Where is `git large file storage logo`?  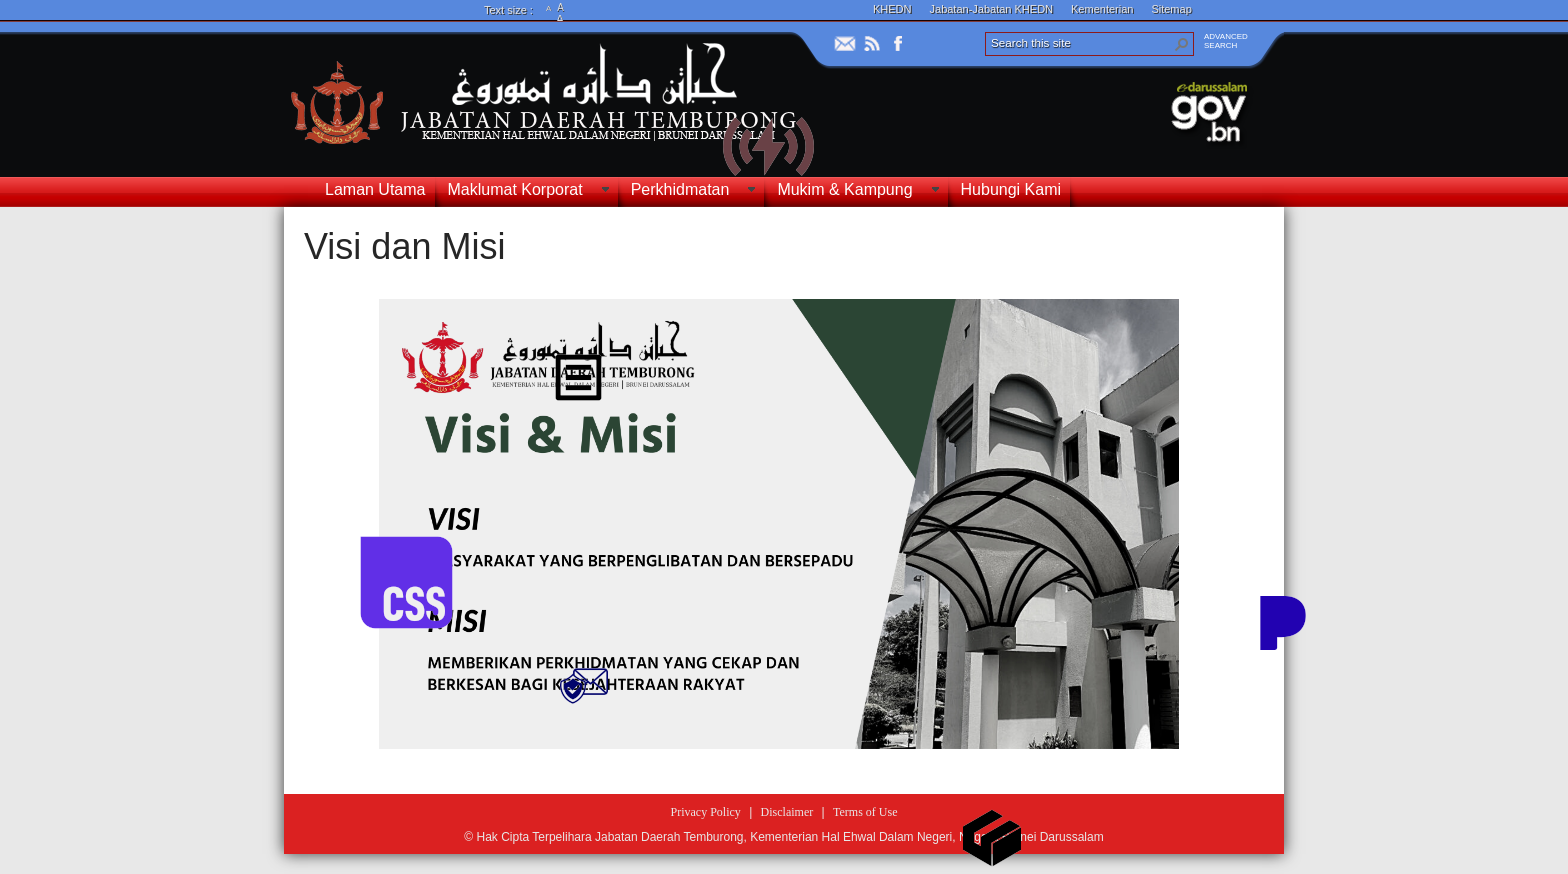
git large file storage logo is located at coordinates (992, 838).